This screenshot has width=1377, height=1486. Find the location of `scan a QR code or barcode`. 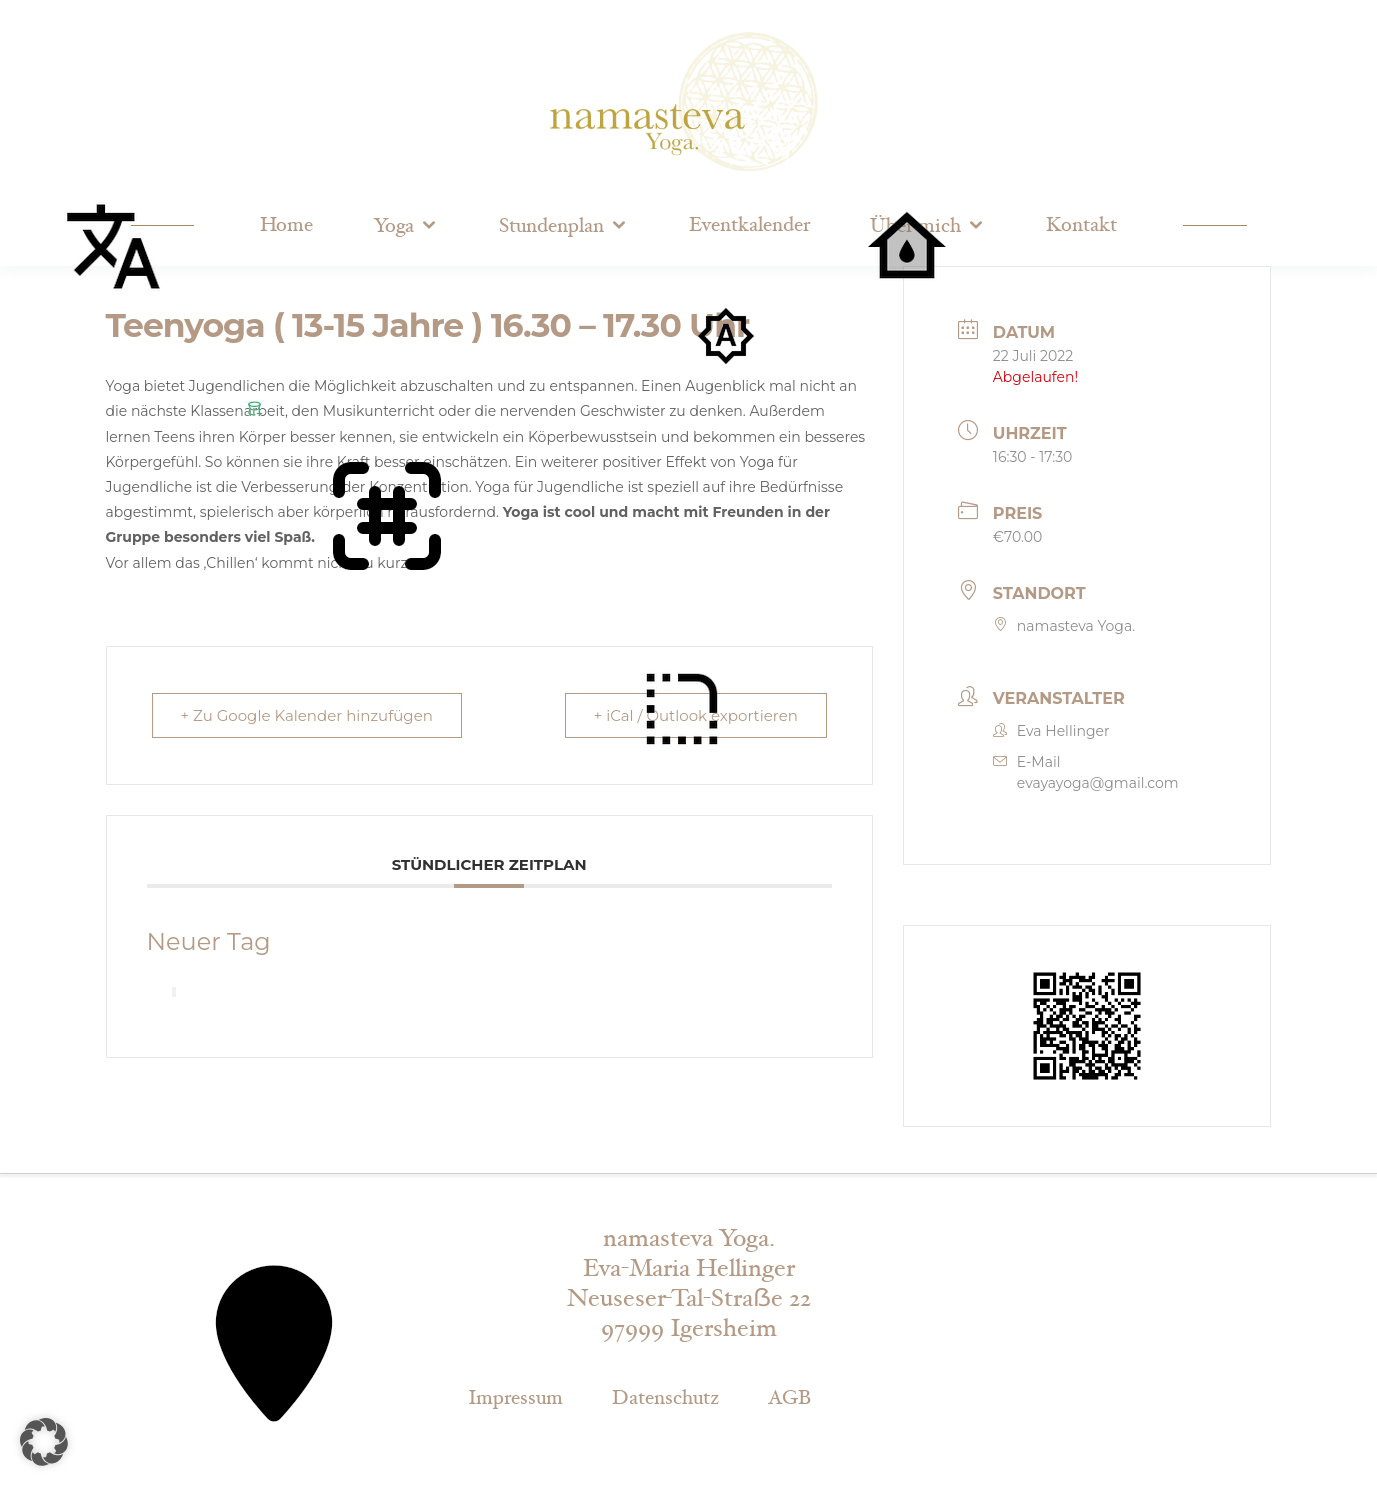

scan a QR code or barcode is located at coordinates (387, 516).